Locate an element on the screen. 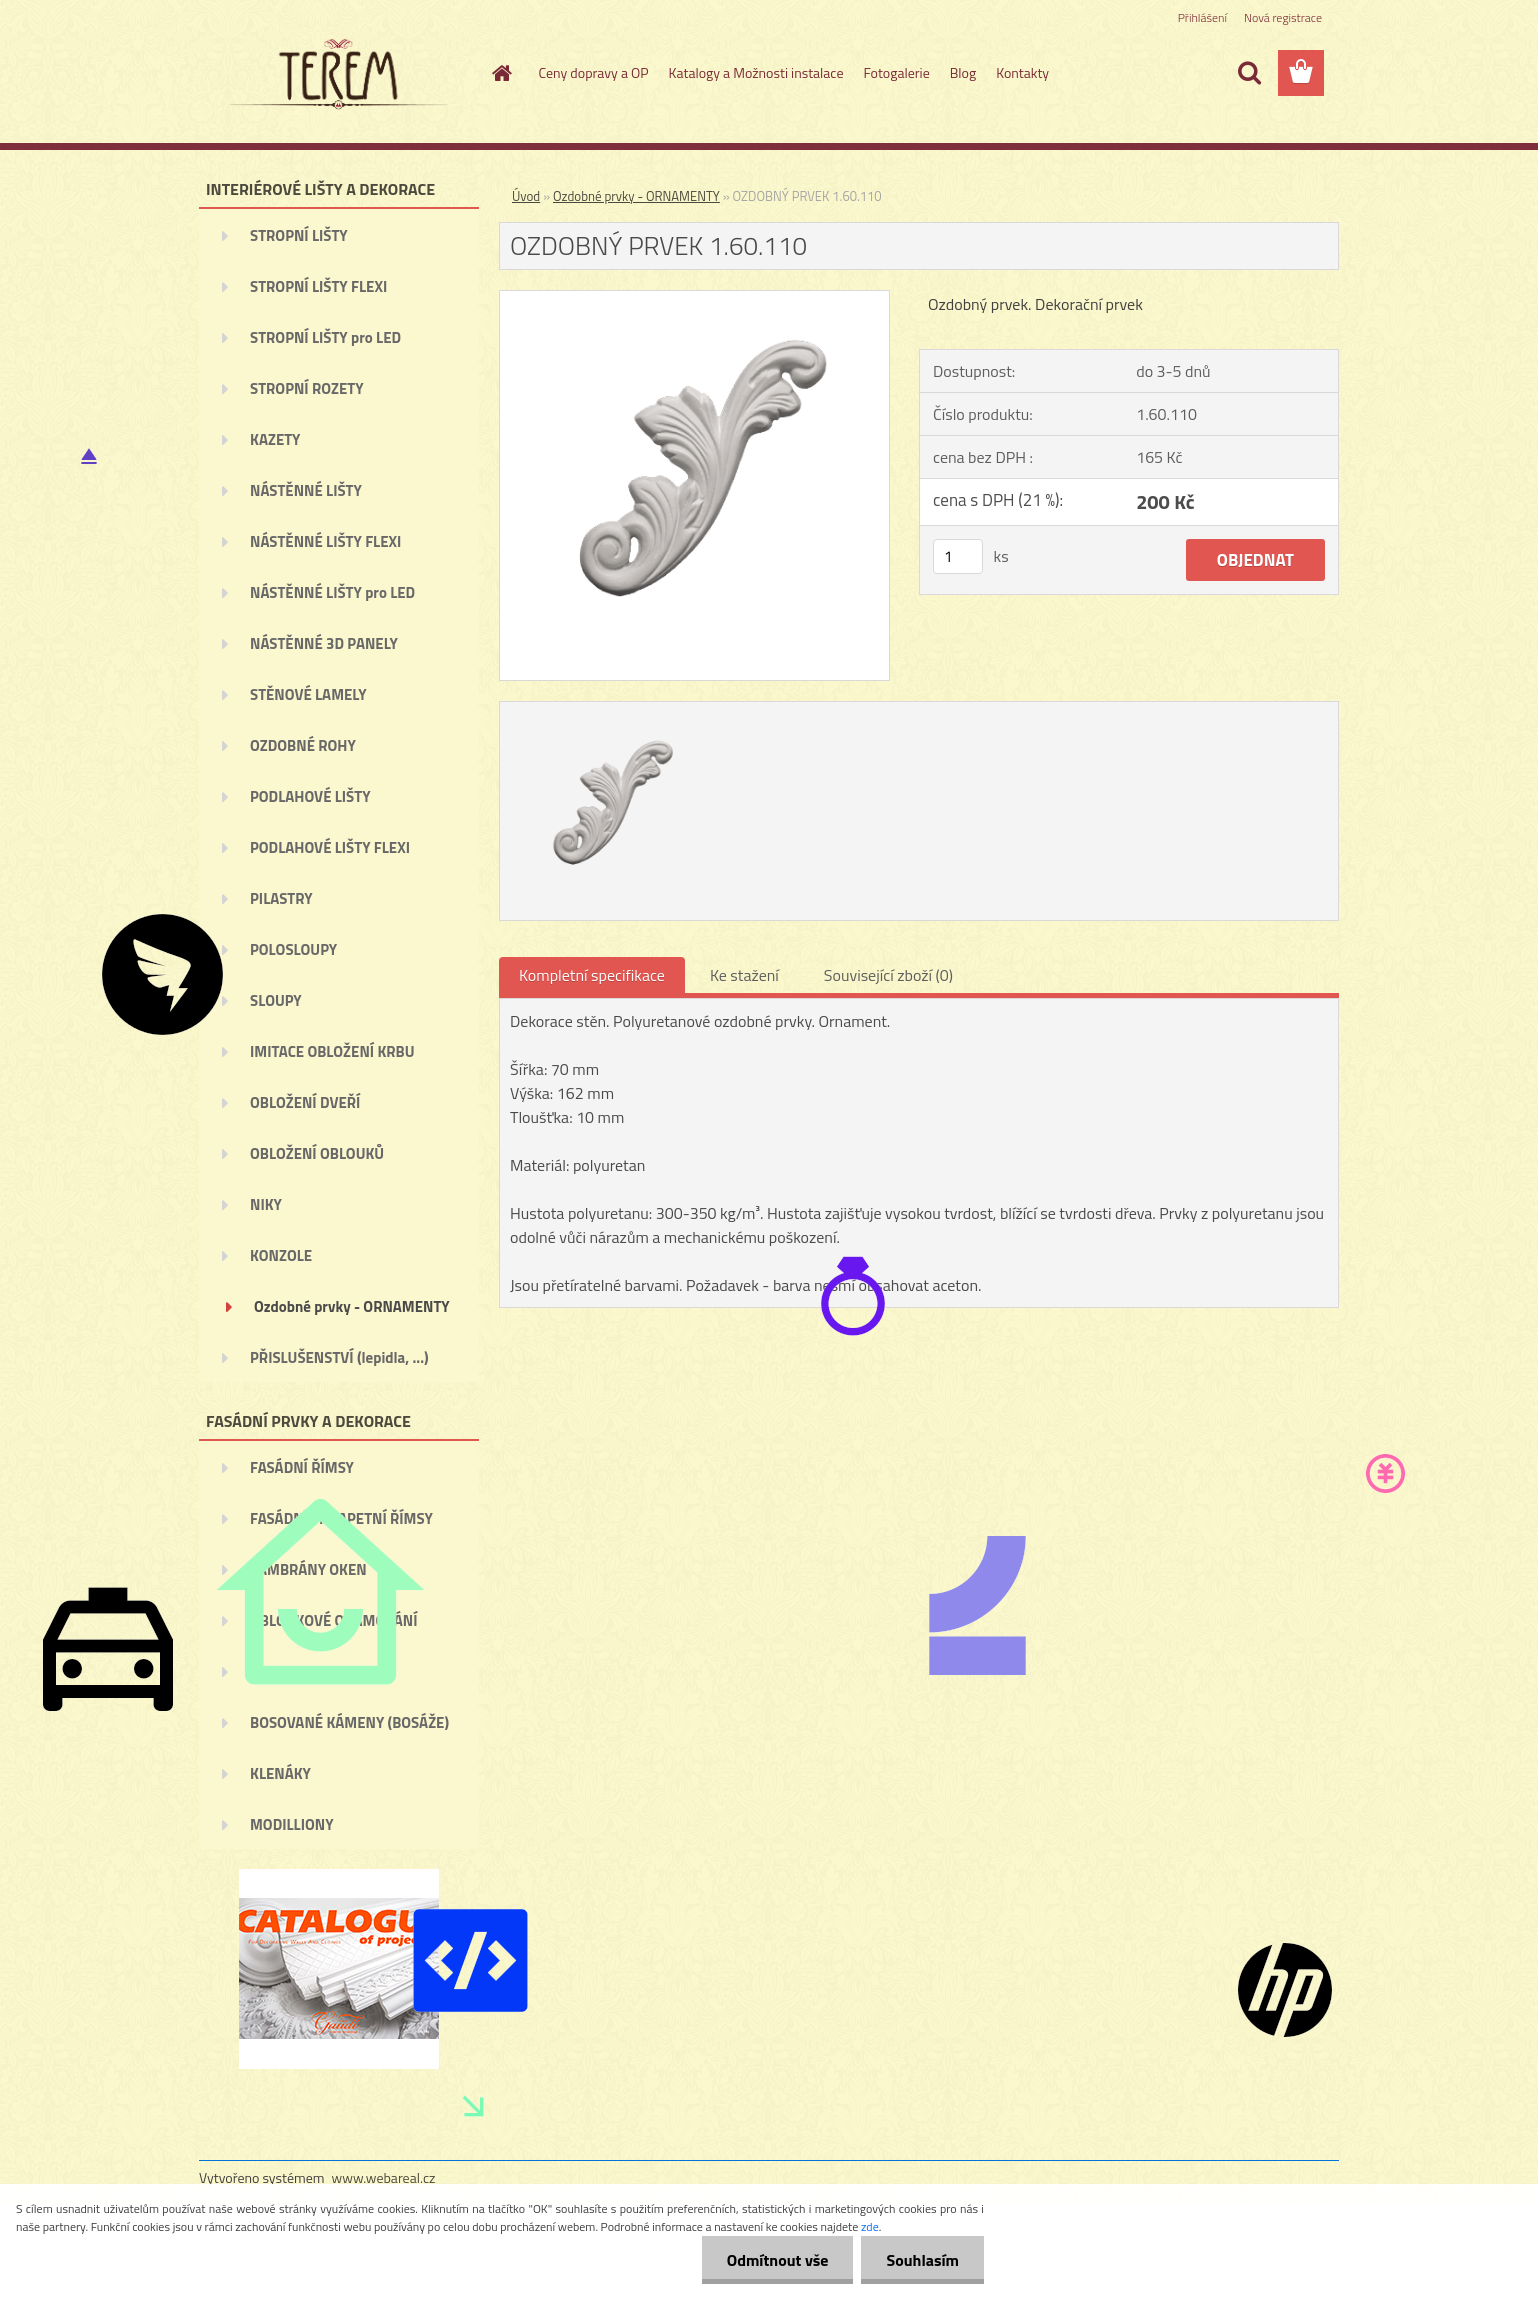 This screenshot has width=1538, height=2300. embark studios logo is located at coordinates (977, 1605).